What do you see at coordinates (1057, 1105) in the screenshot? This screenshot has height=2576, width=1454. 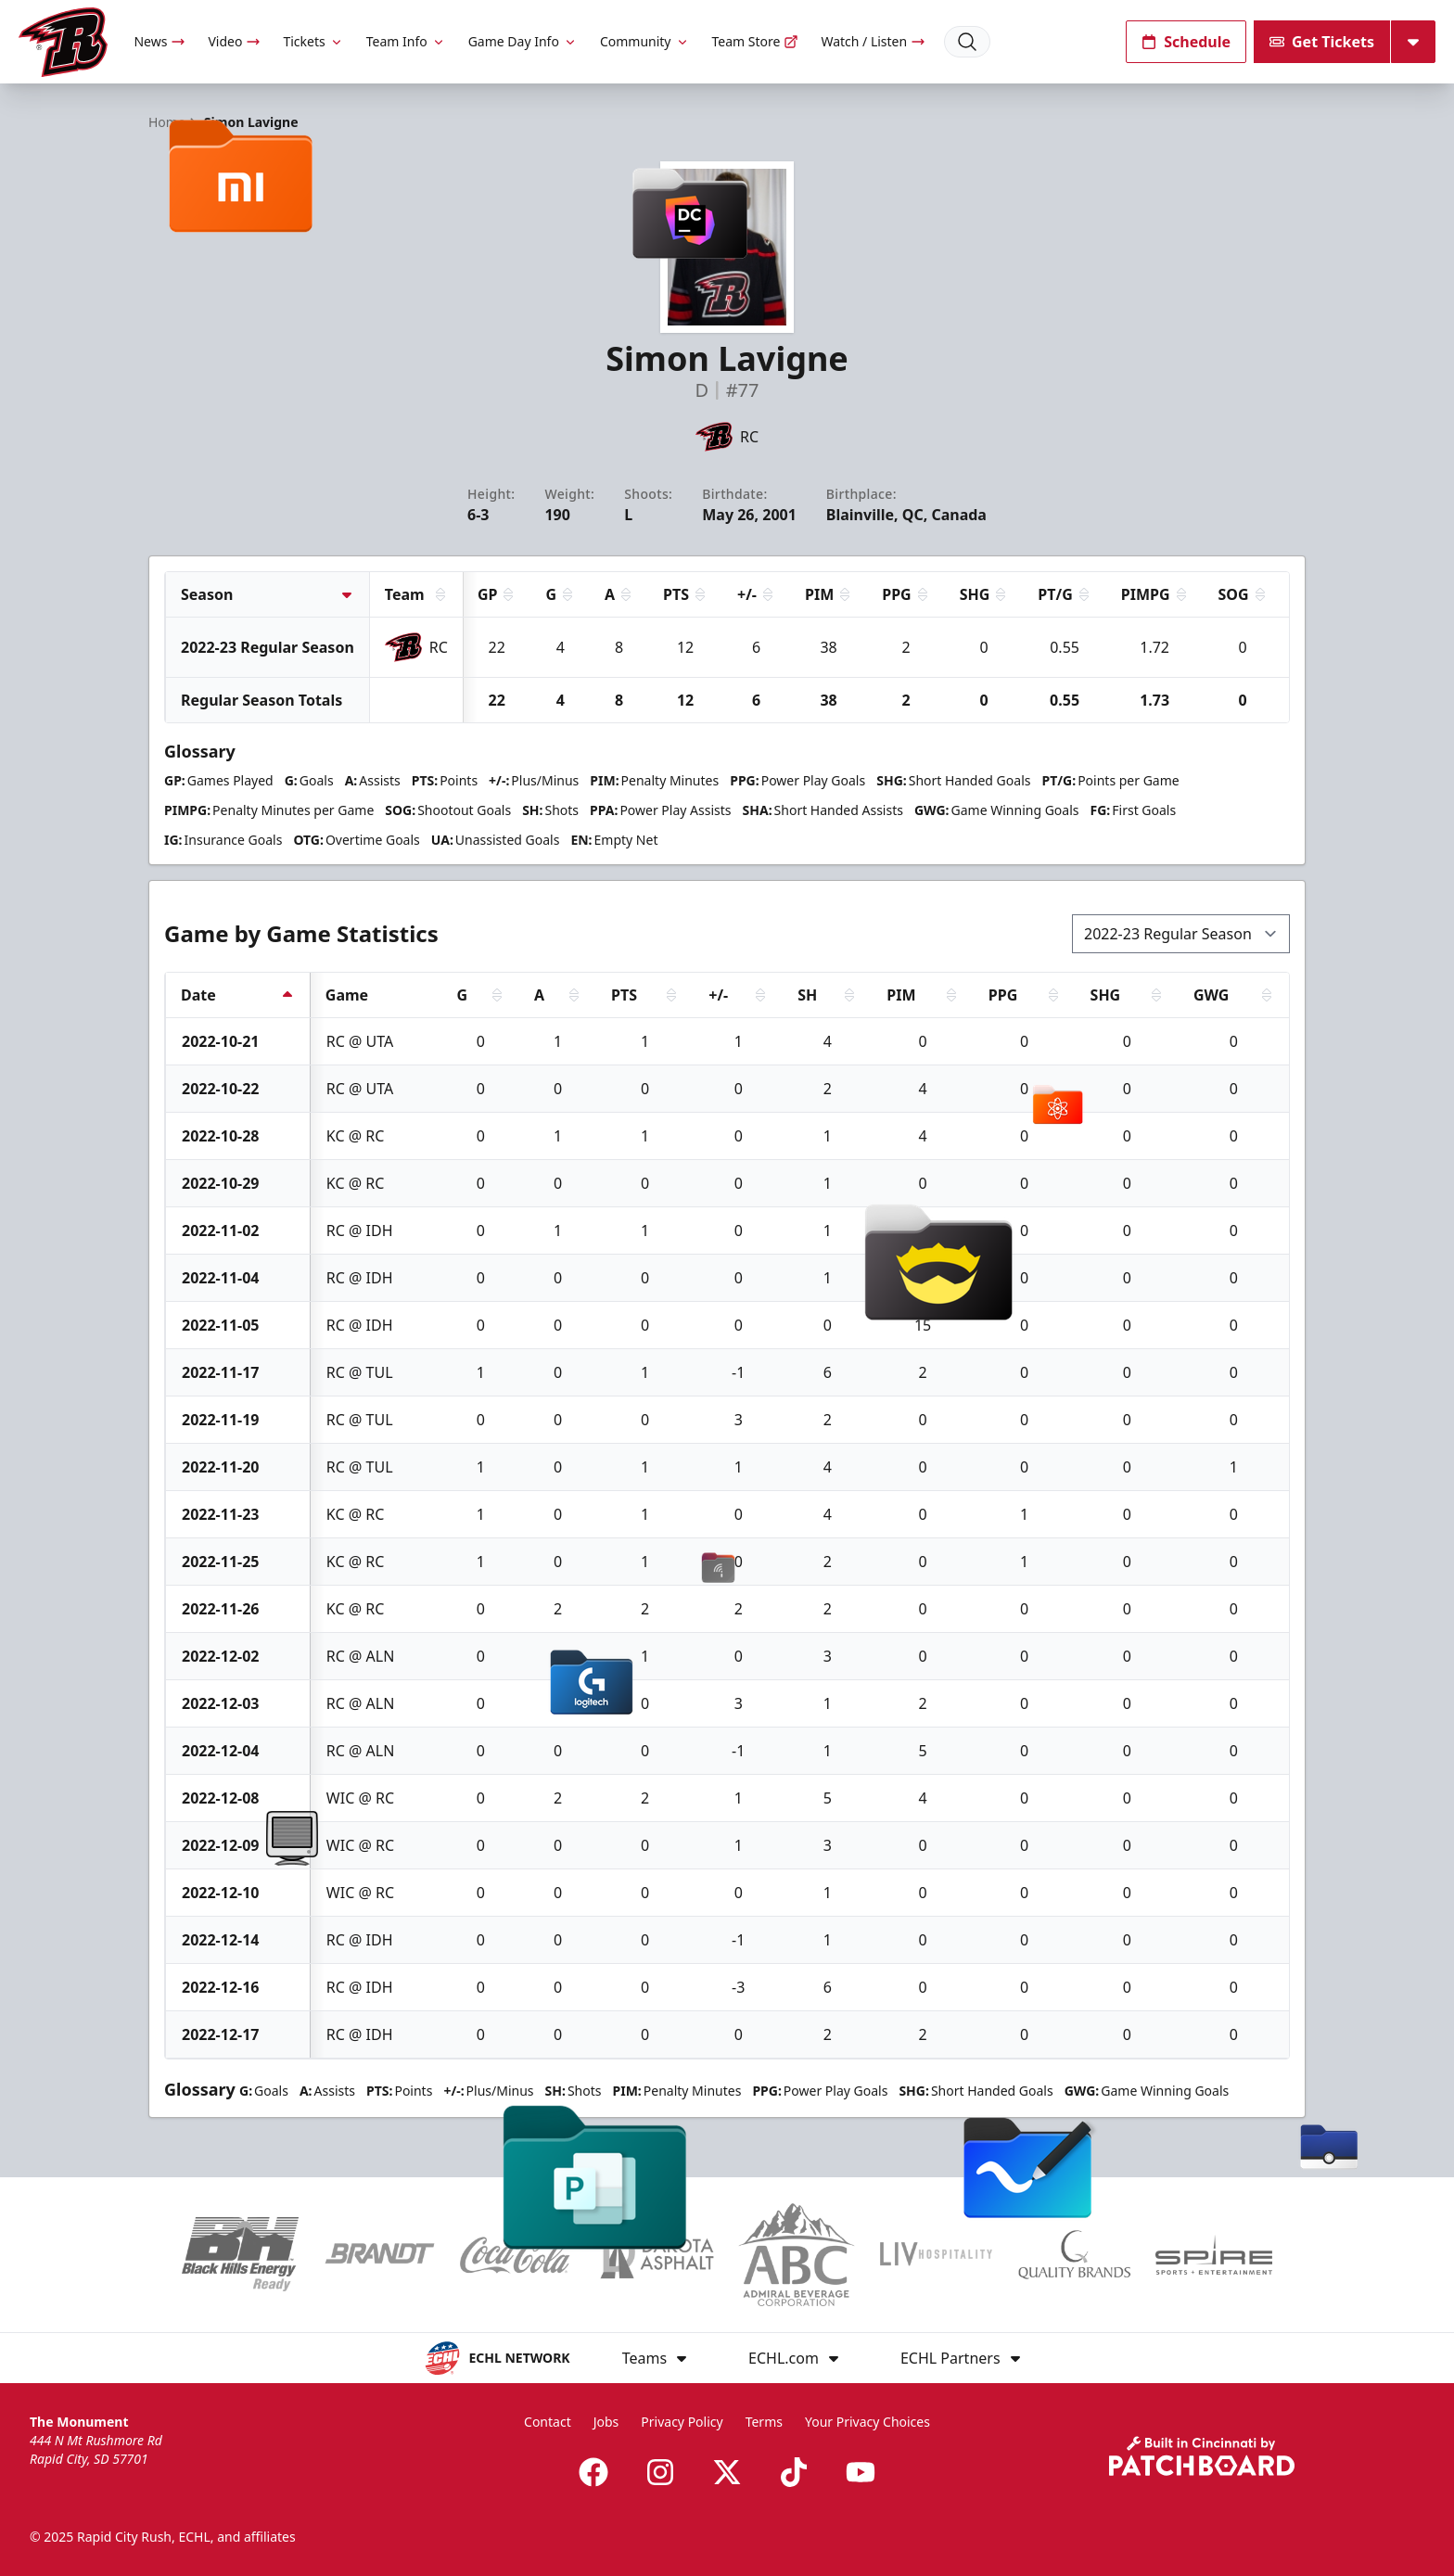 I see `open physics course materials folder` at bounding box center [1057, 1105].